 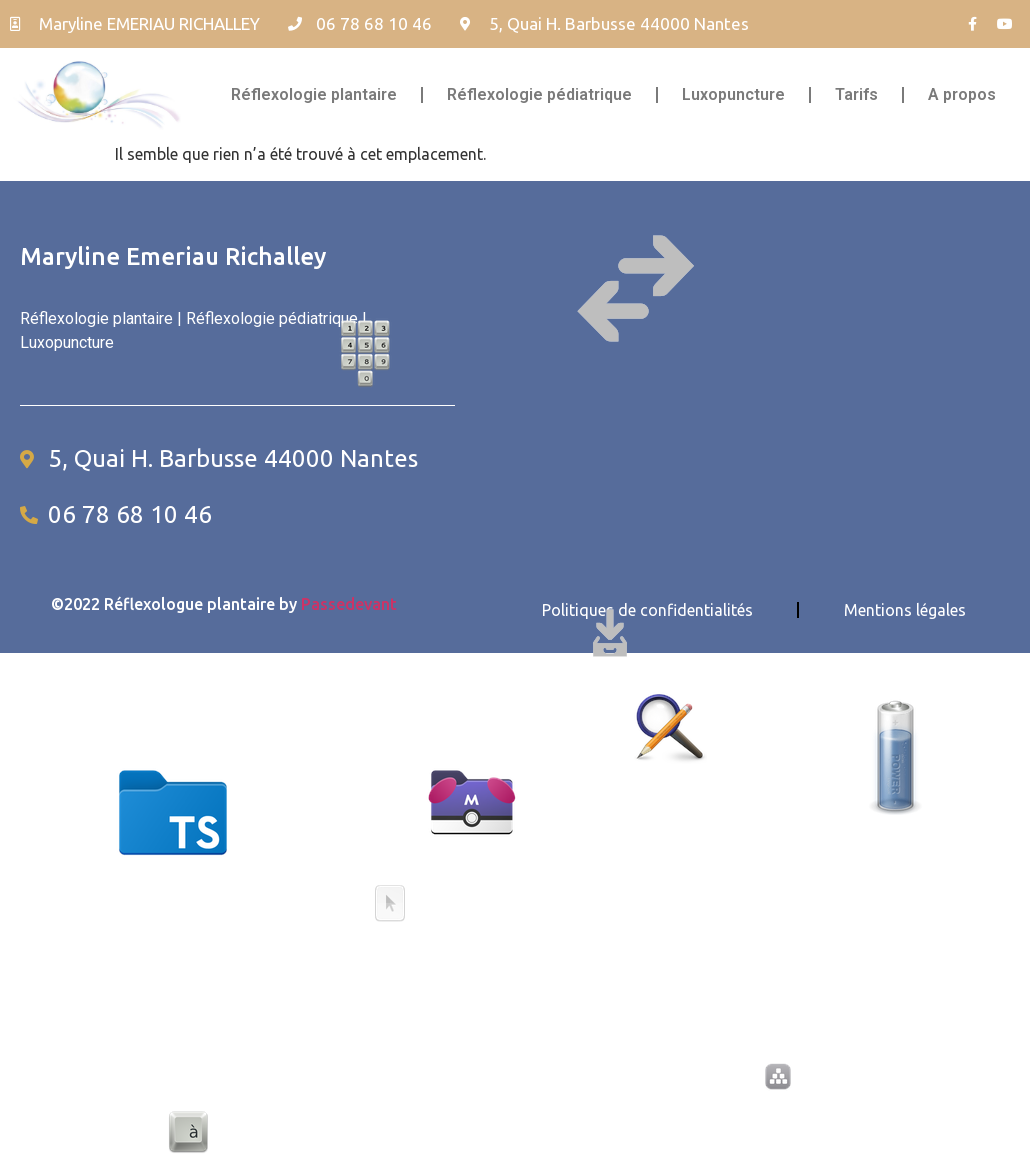 I want to click on open phone dialpad for entering numbers, so click(x=365, y=353).